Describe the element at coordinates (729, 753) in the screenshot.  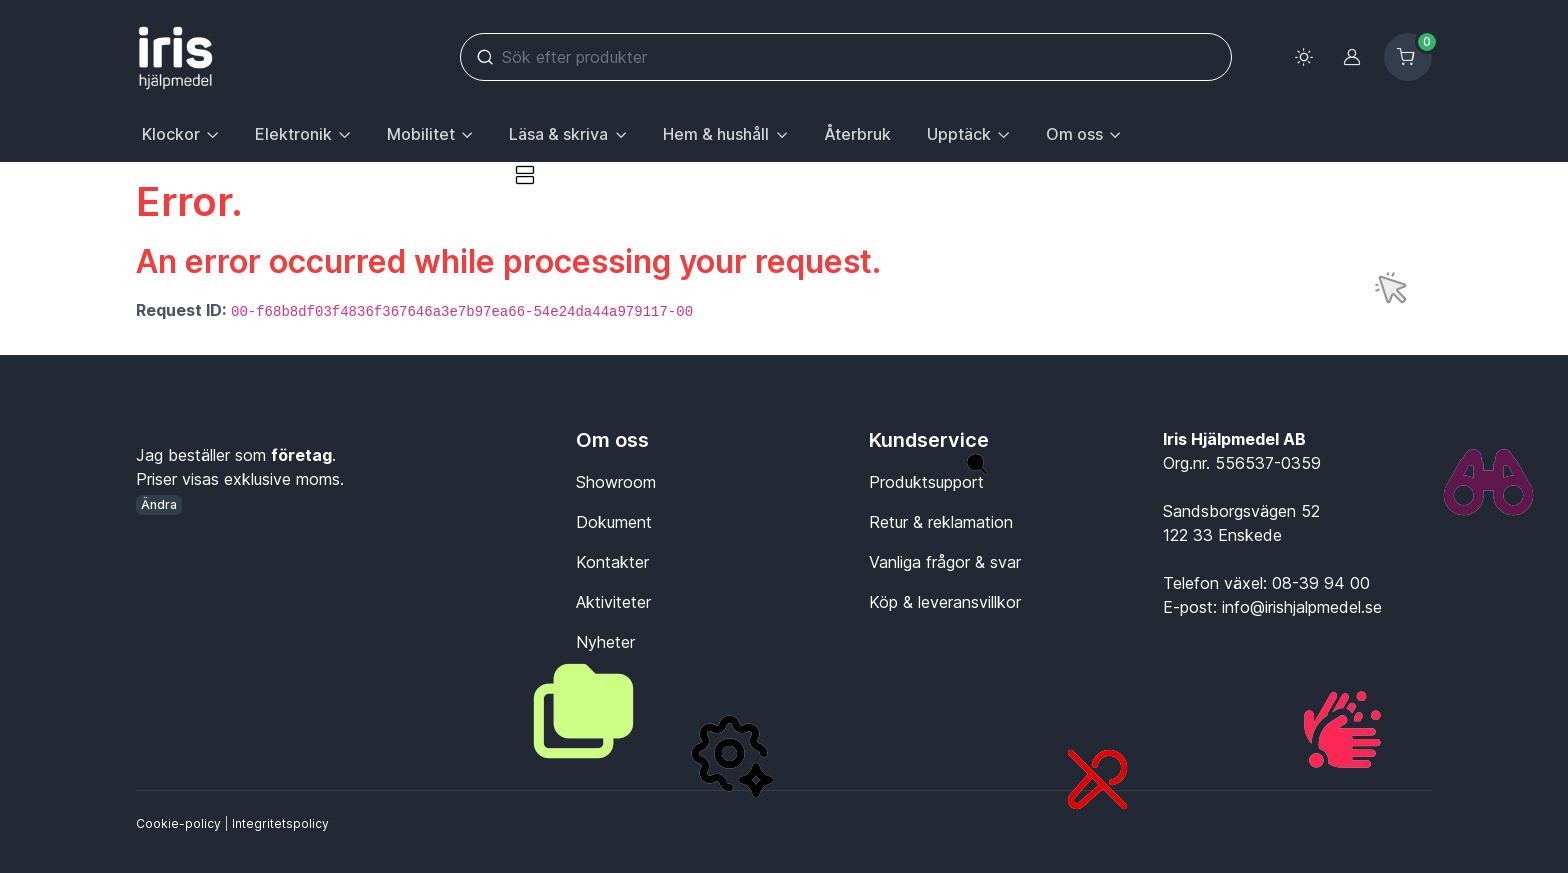
I see `access AI-powered or smart settings` at that location.